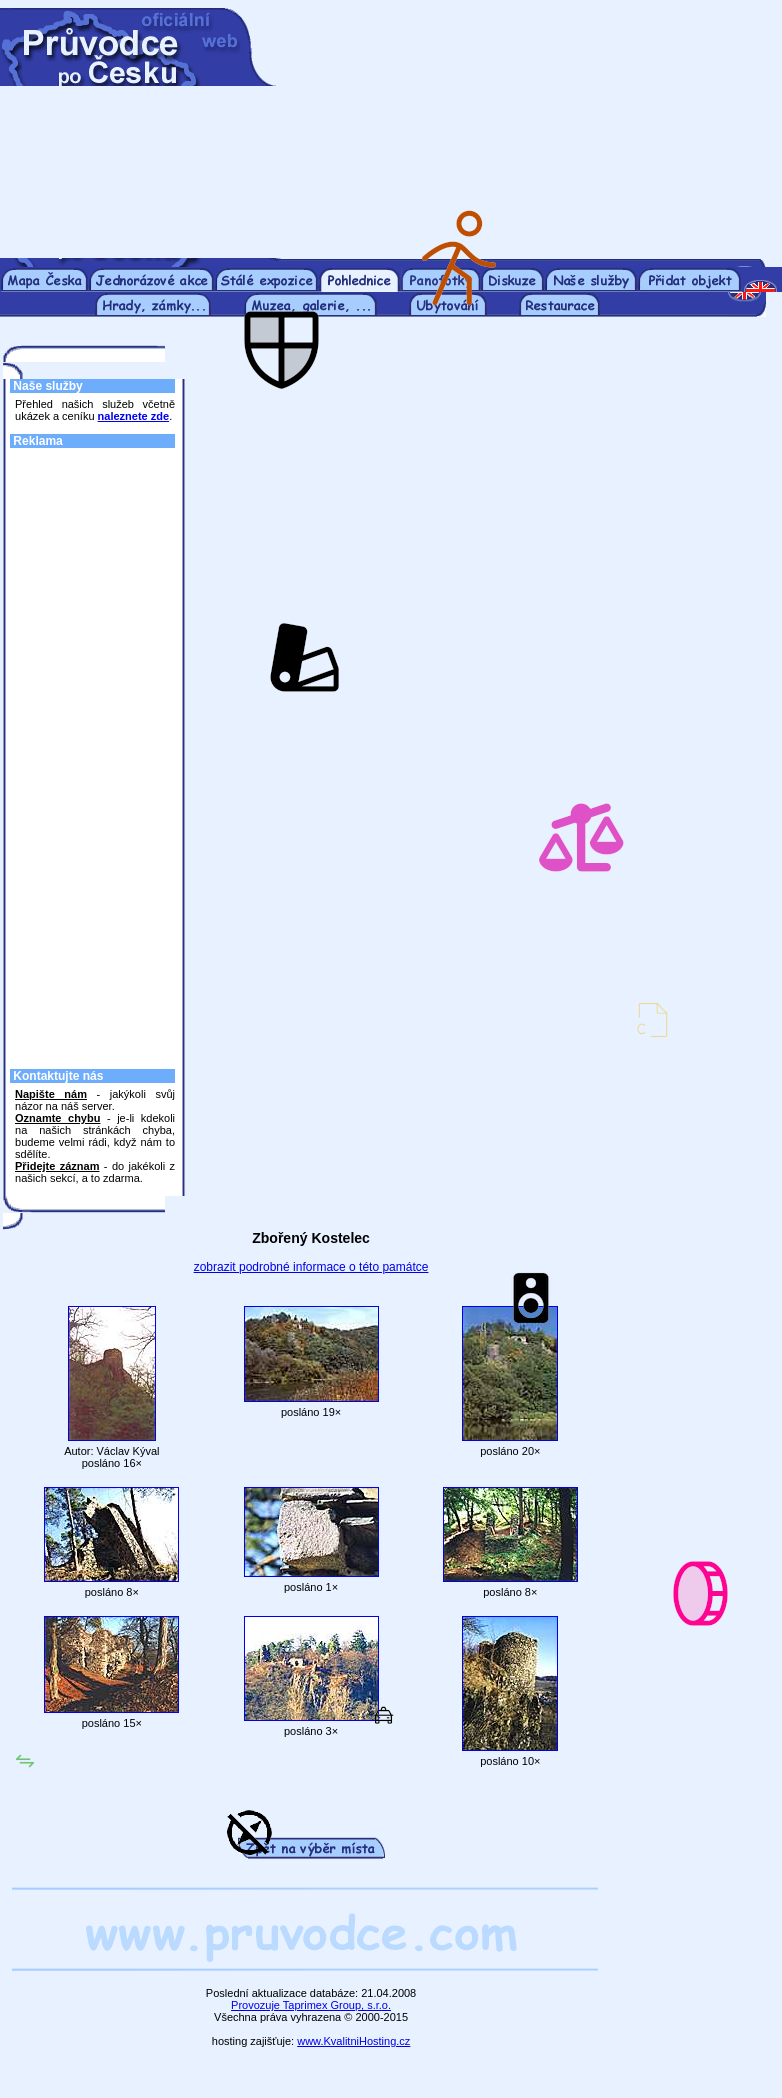 Image resolution: width=782 pixels, height=2098 pixels. What do you see at coordinates (25, 1761) in the screenshot?
I see `swap or exchange items` at bounding box center [25, 1761].